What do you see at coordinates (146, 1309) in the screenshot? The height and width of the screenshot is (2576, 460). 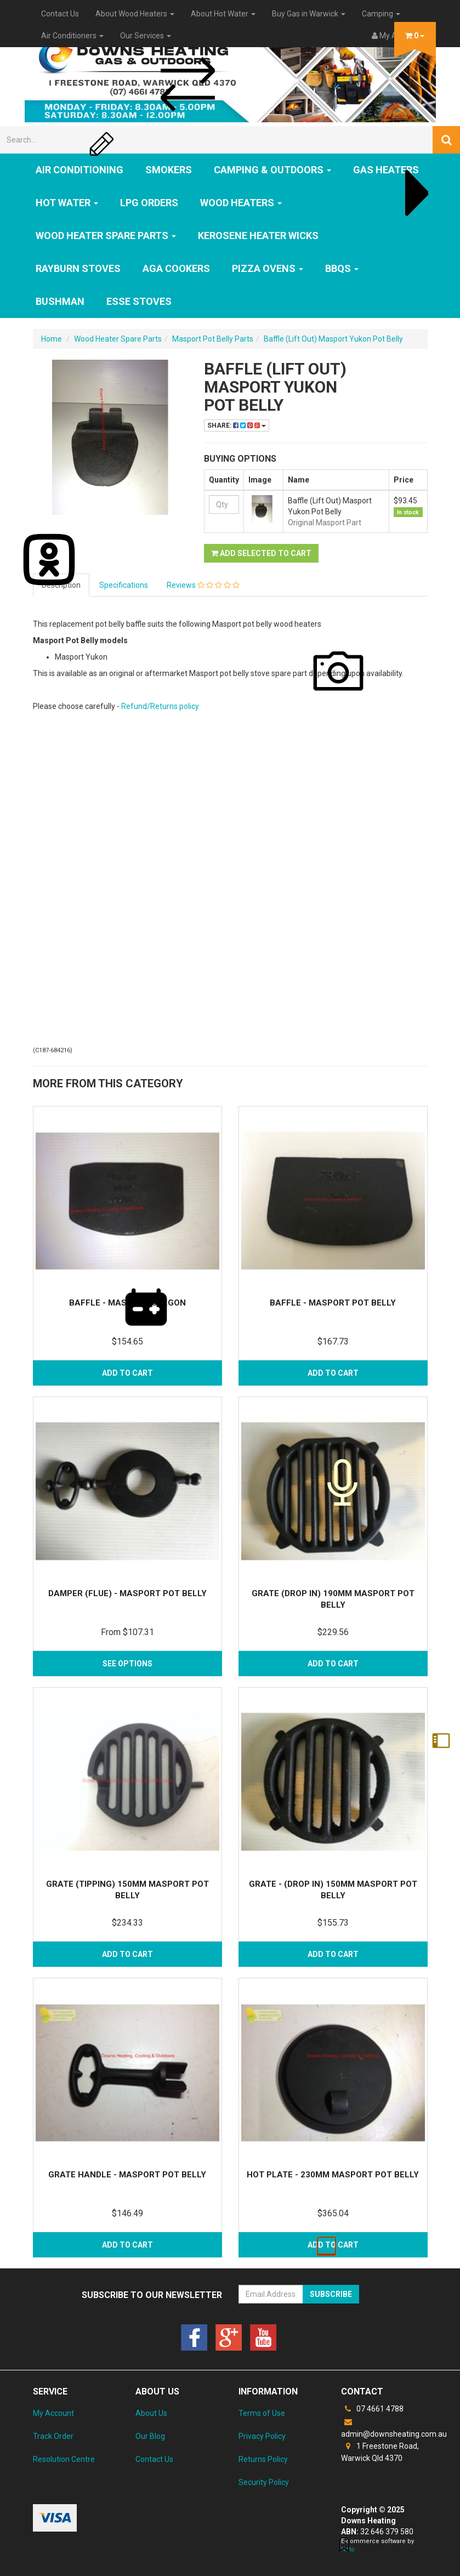 I see `indicates vehicle battery status` at bounding box center [146, 1309].